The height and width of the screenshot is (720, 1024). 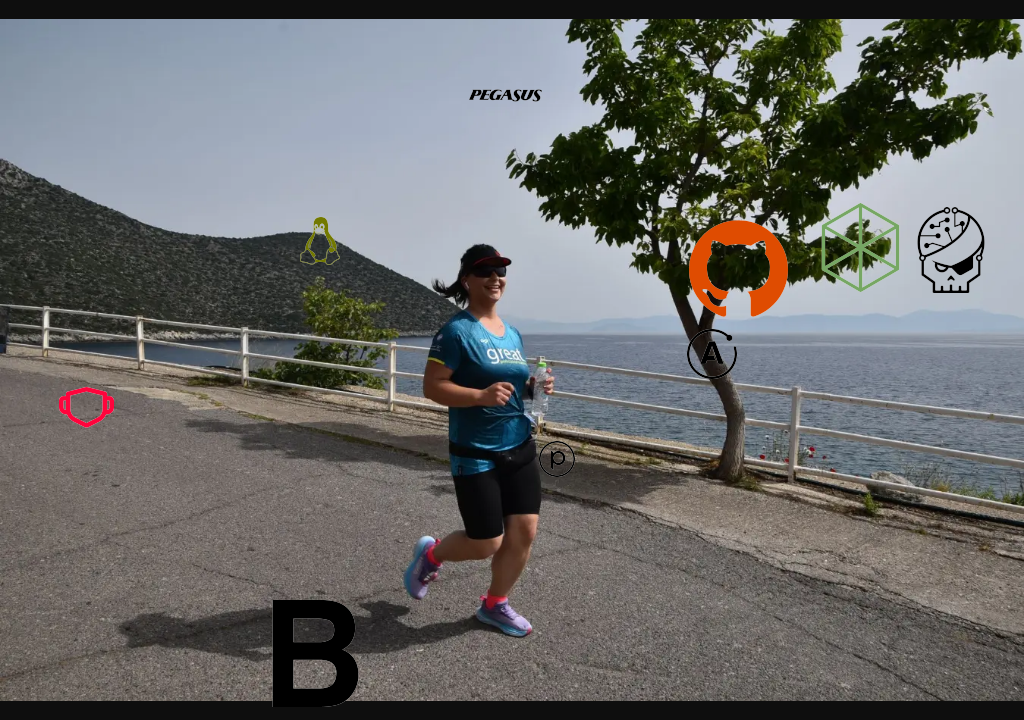 What do you see at coordinates (738, 268) in the screenshot?
I see `visit github profile or repository` at bounding box center [738, 268].